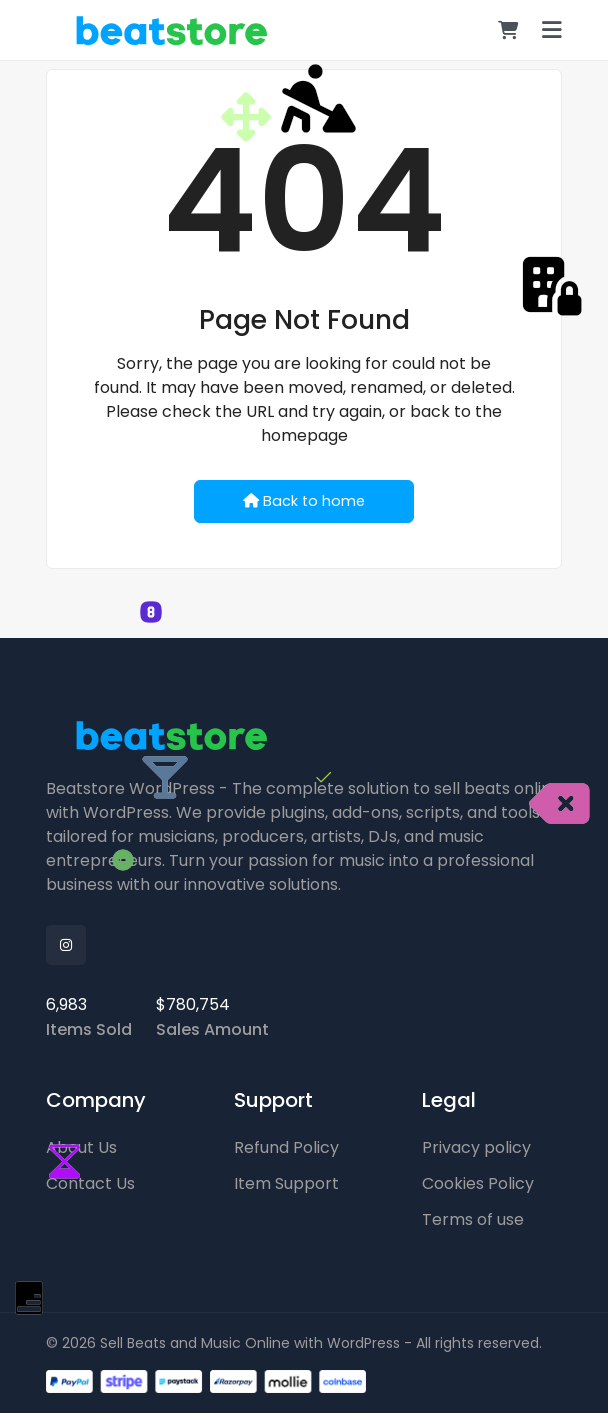  What do you see at coordinates (165, 776) in the screenshot?
I see `browse cocktail or drink recipes` at bounding box center [165, 776].